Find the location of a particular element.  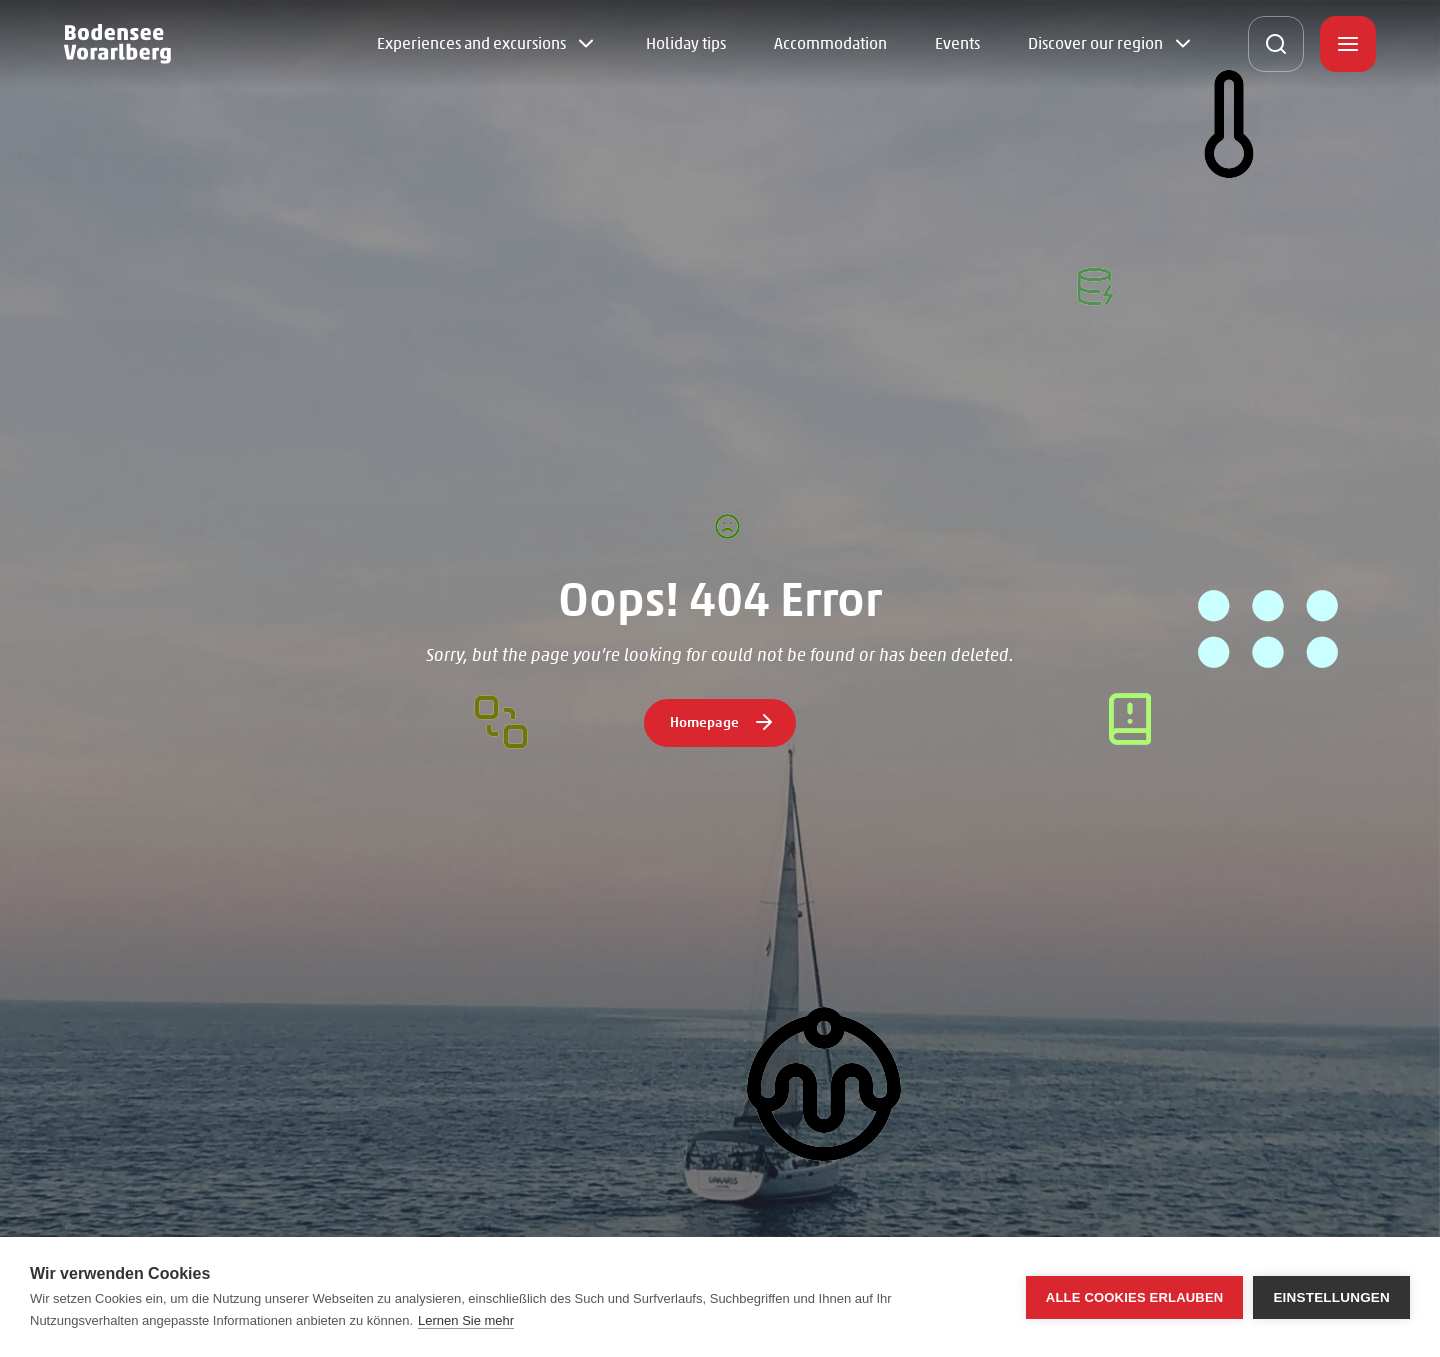

view dessert menu options is located at coordinates (824, 1084).